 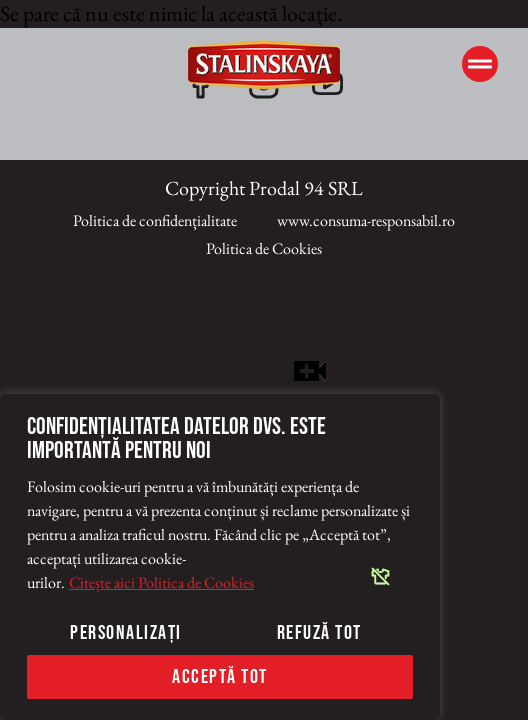 I want to click on start a new video call, so click(x=310, y=371).